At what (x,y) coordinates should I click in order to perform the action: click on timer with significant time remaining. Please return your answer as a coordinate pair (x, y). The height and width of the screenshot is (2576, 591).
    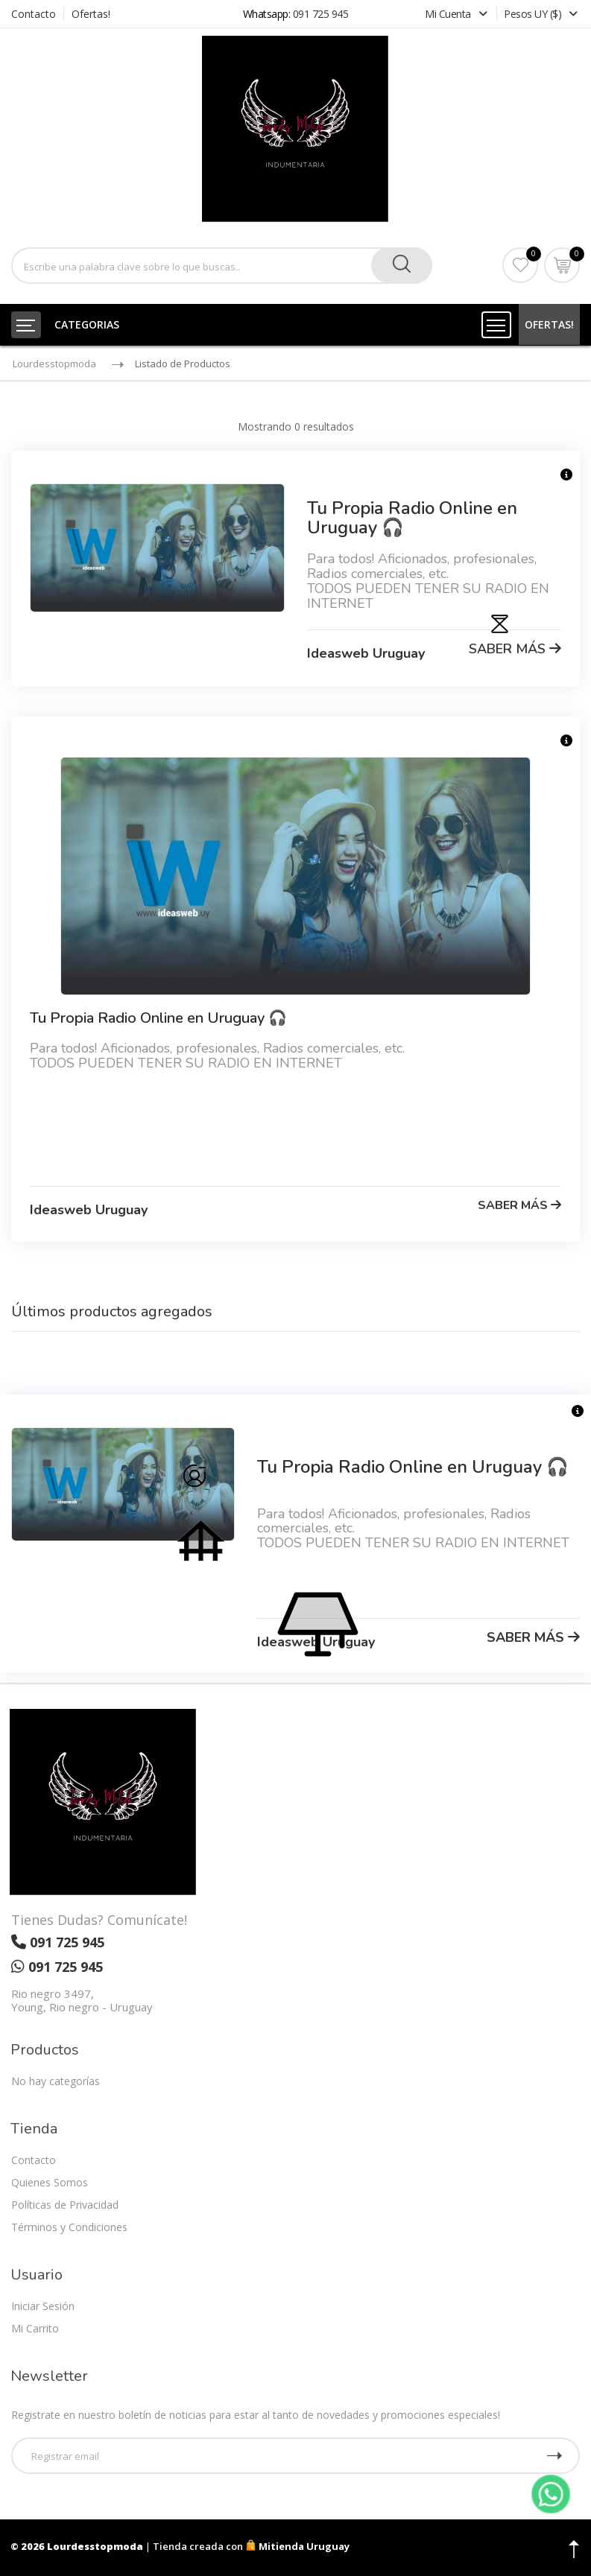
    Looking at the image, I should click on (499, 624).